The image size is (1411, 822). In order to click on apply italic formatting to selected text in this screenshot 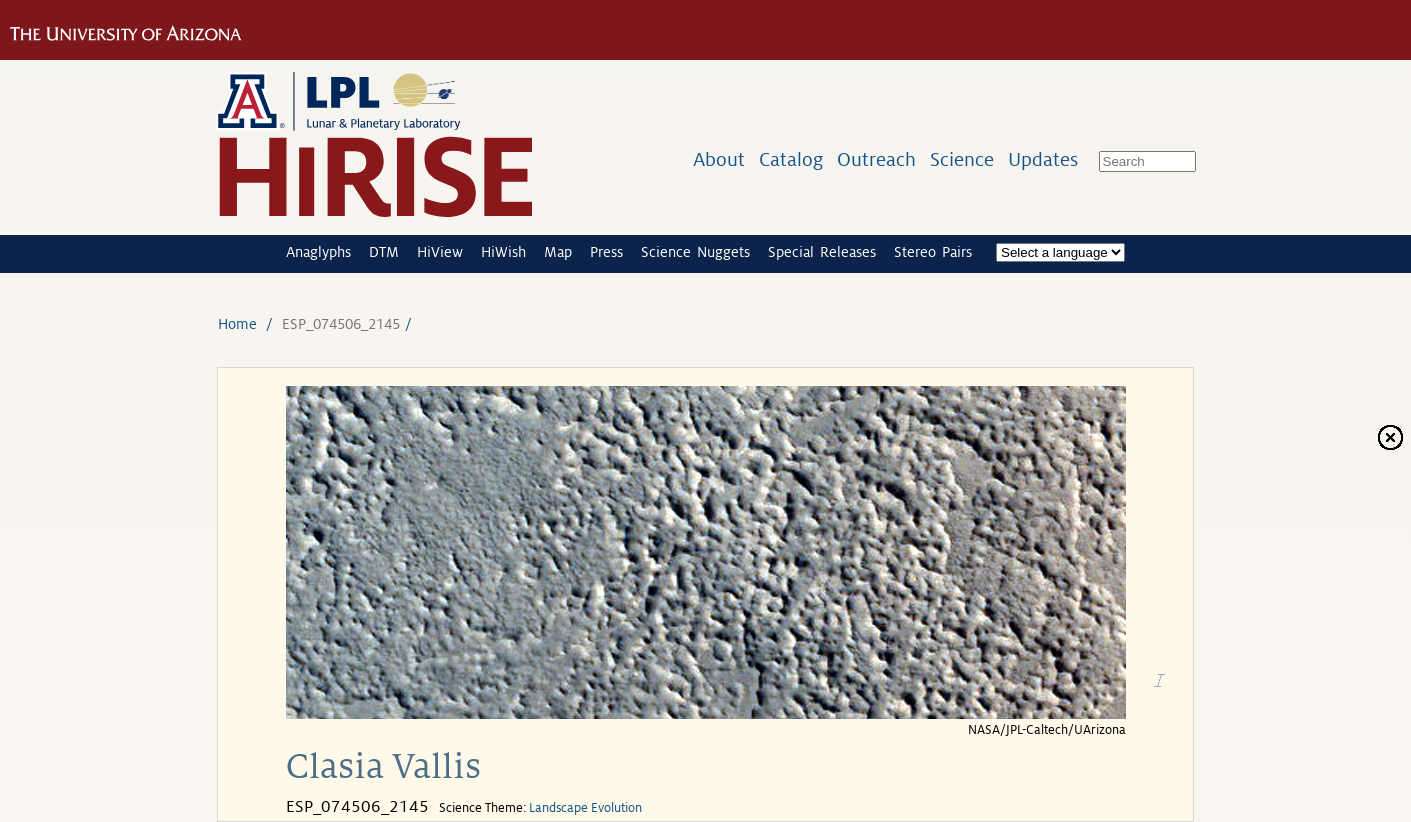, I will do `click(1159, 680)`.